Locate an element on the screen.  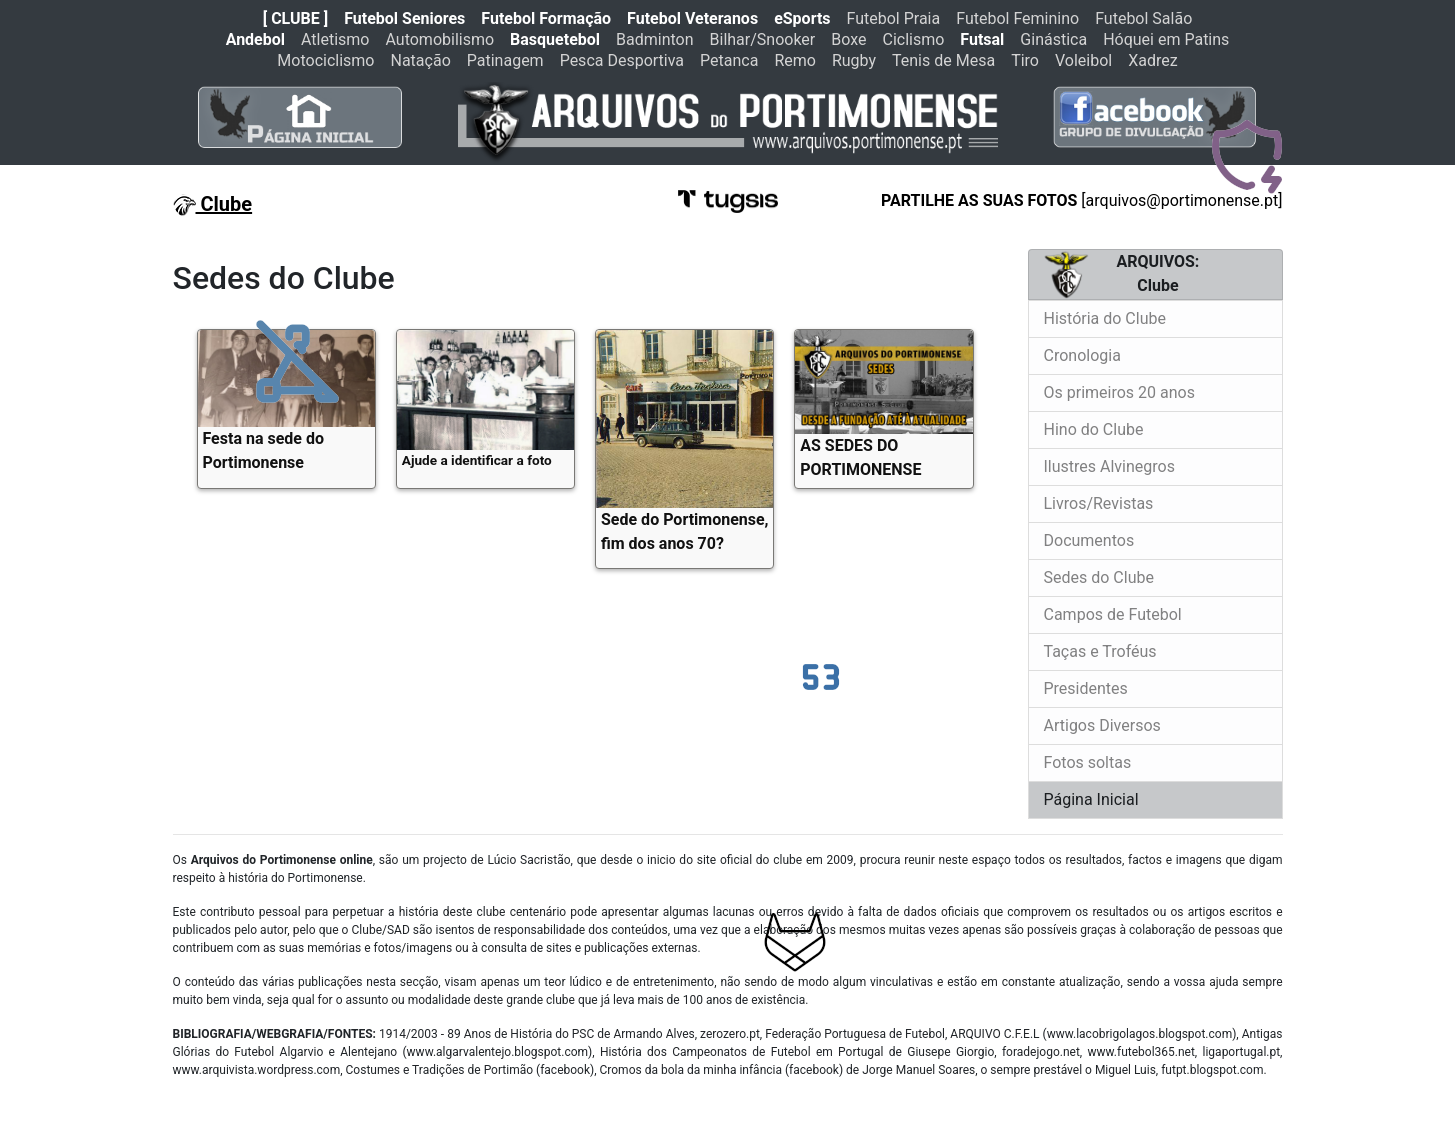
link to gitlab repository is located at coordinates (795, 941).